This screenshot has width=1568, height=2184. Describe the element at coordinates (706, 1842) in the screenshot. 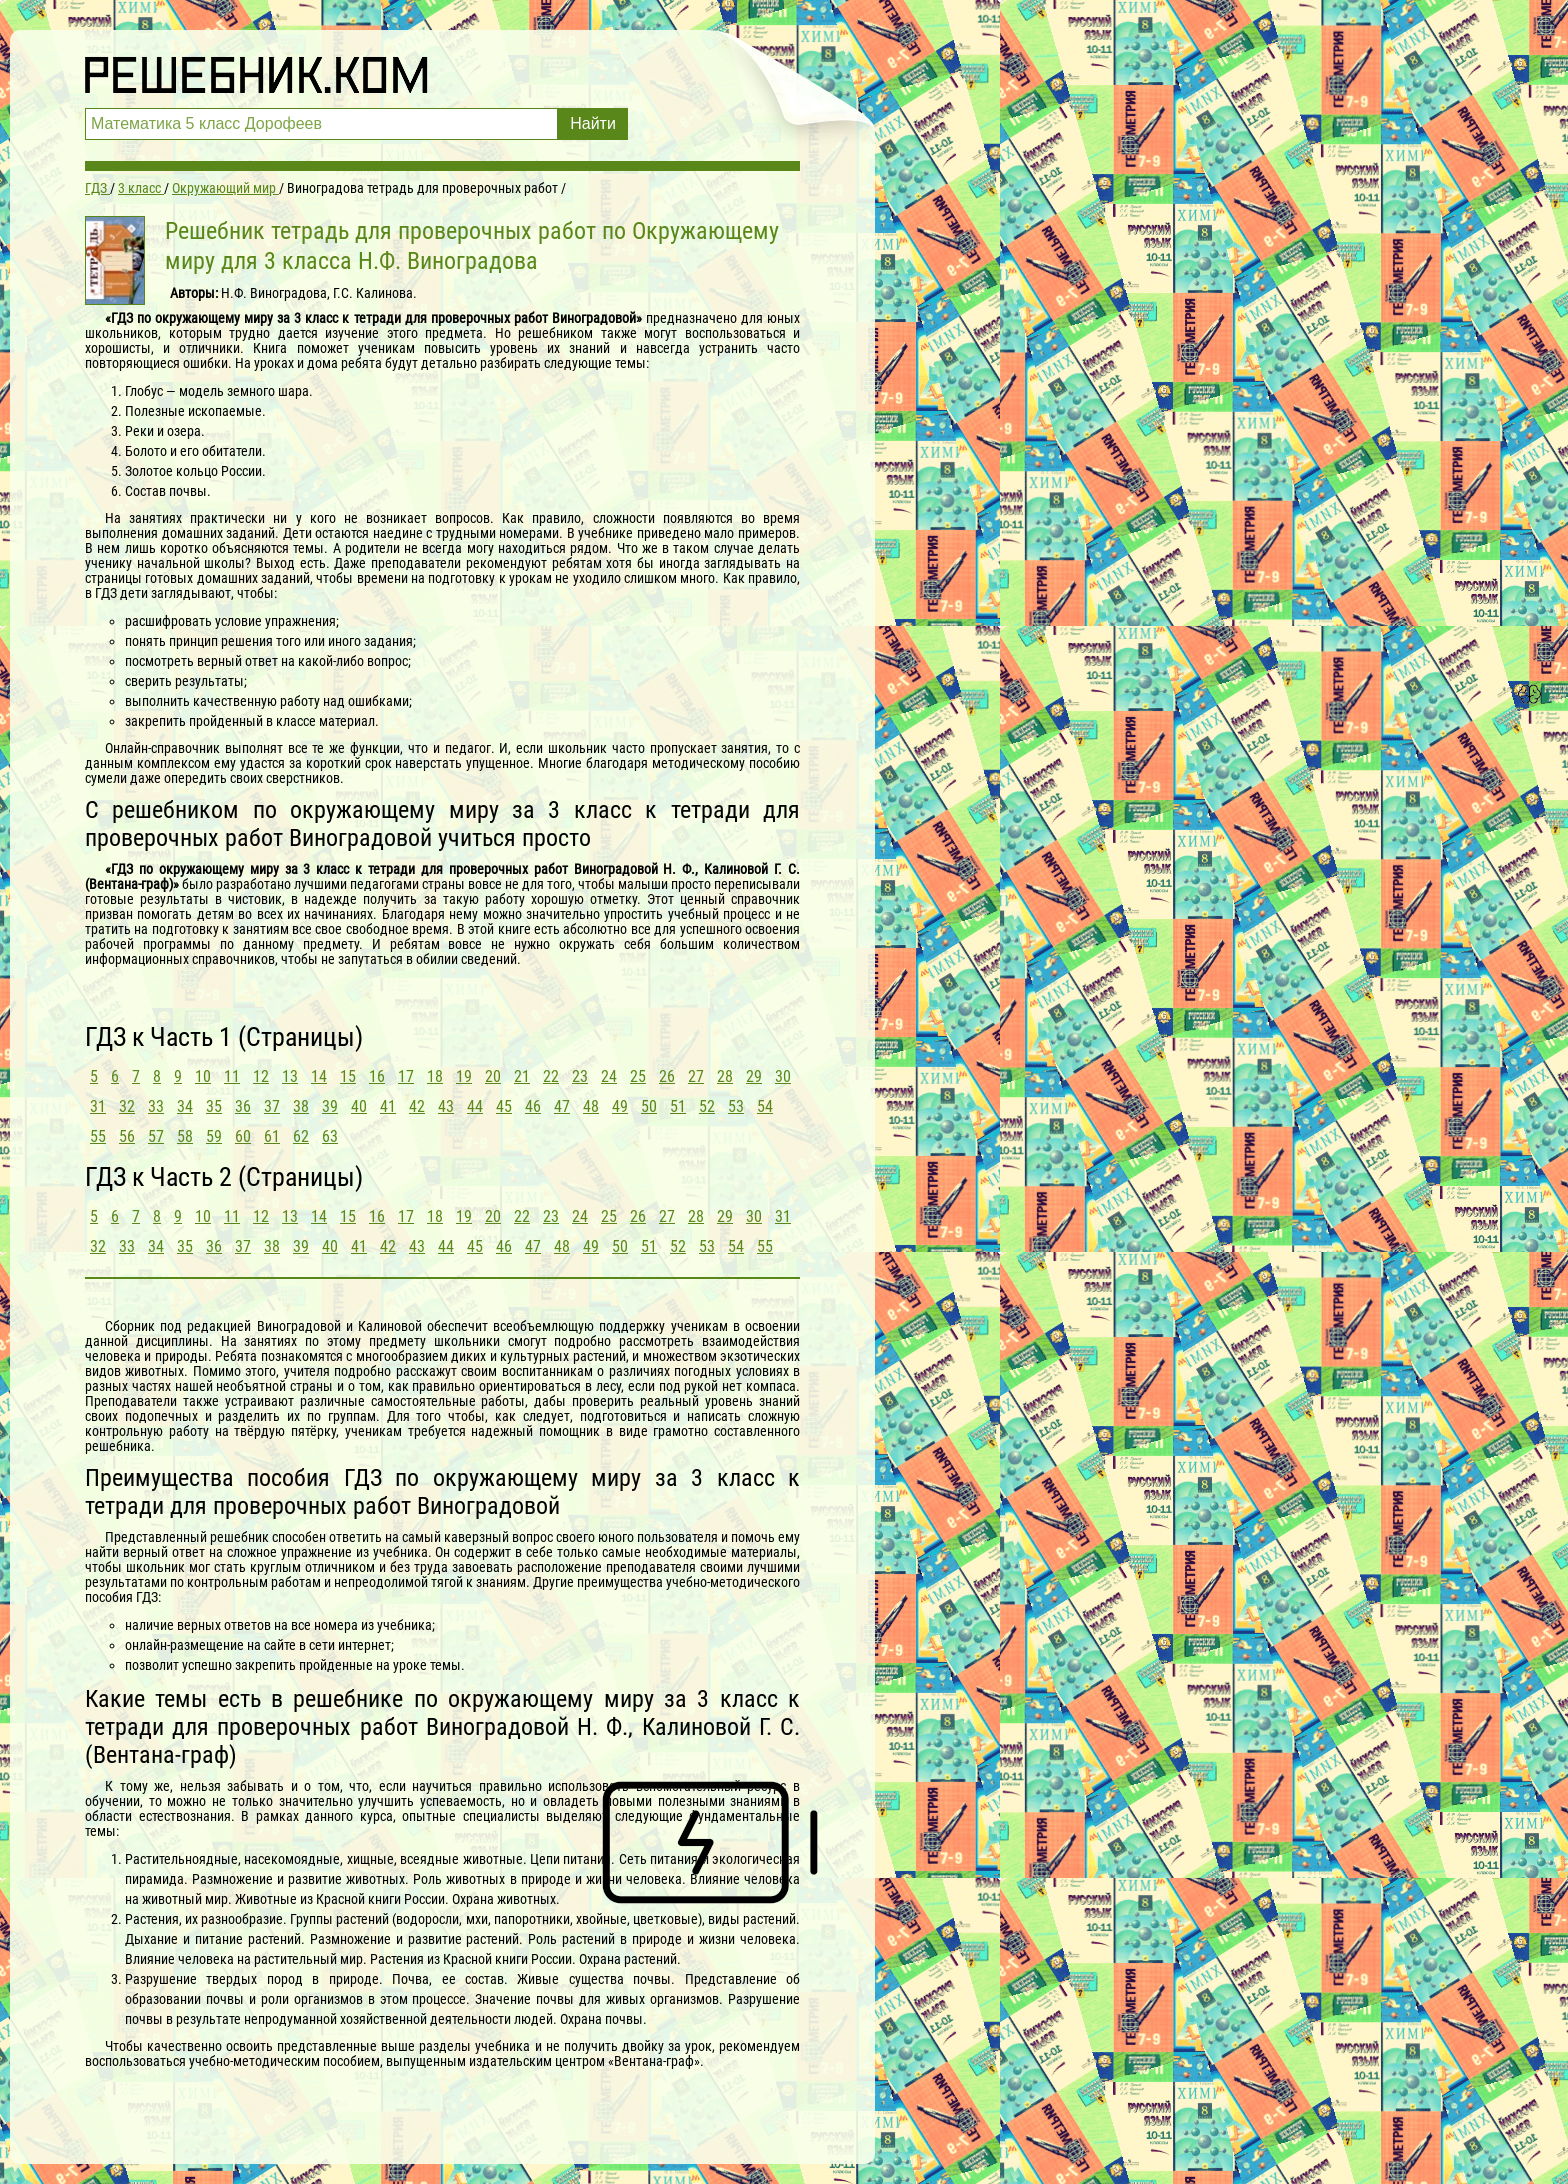

I see `indicates device is currently charging` at that location.